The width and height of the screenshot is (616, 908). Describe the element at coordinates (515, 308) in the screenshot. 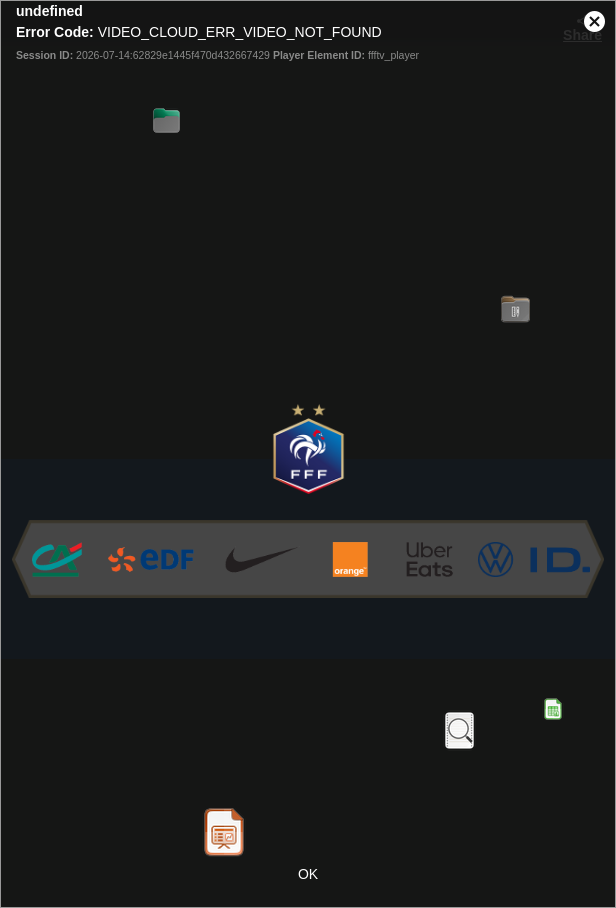

I see `access your templates folder` at that location.